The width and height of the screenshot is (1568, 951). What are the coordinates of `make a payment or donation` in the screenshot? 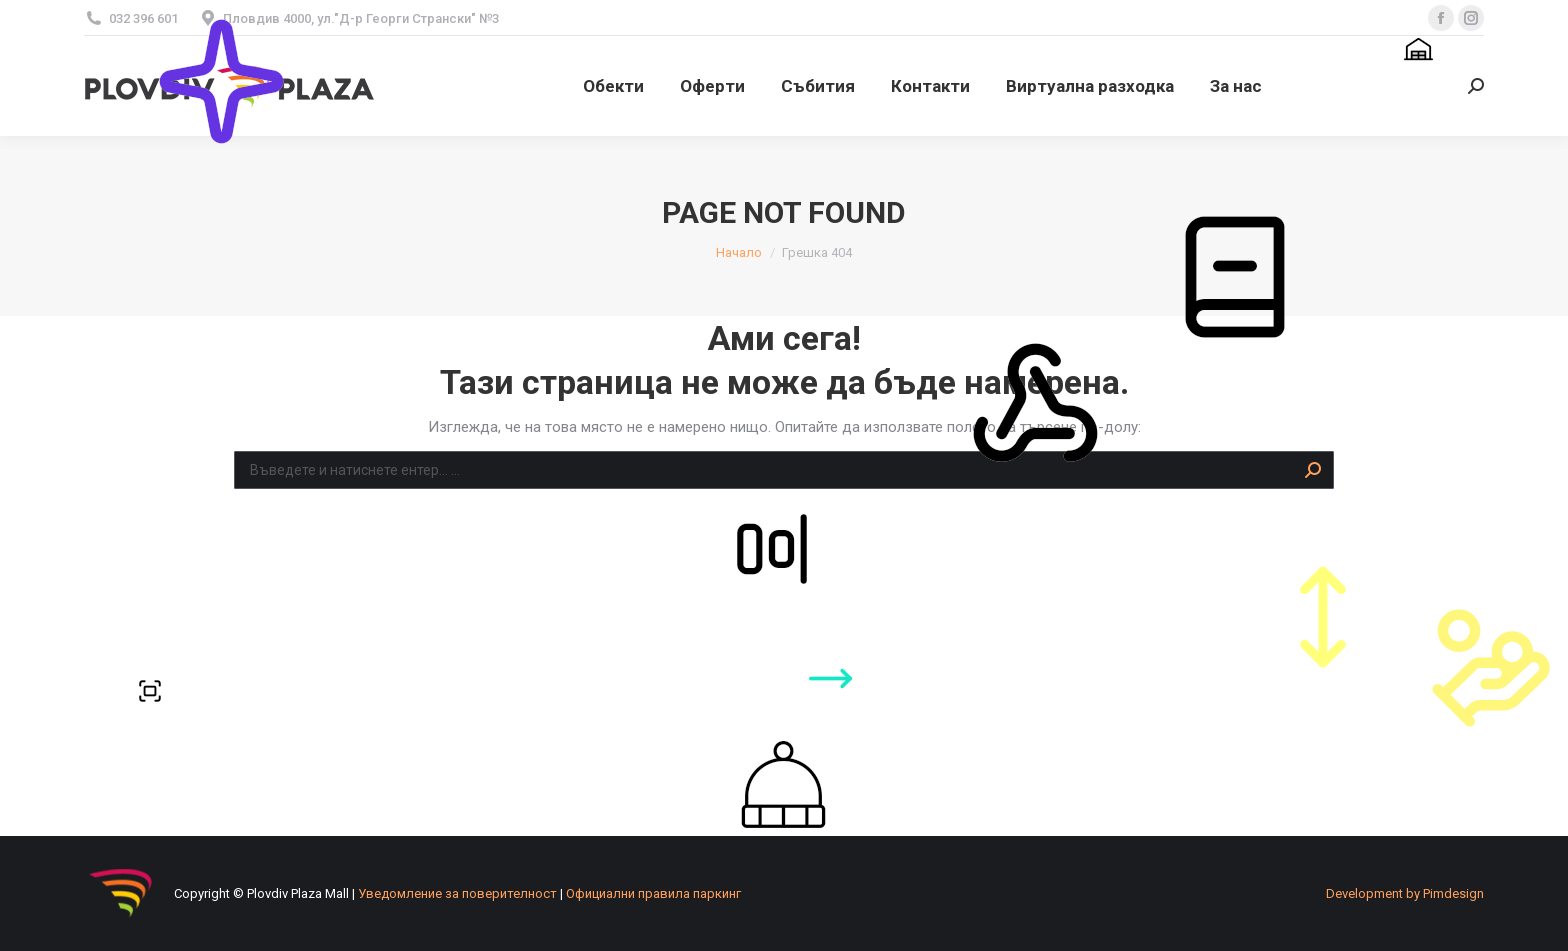 It's located at (1491, 668).